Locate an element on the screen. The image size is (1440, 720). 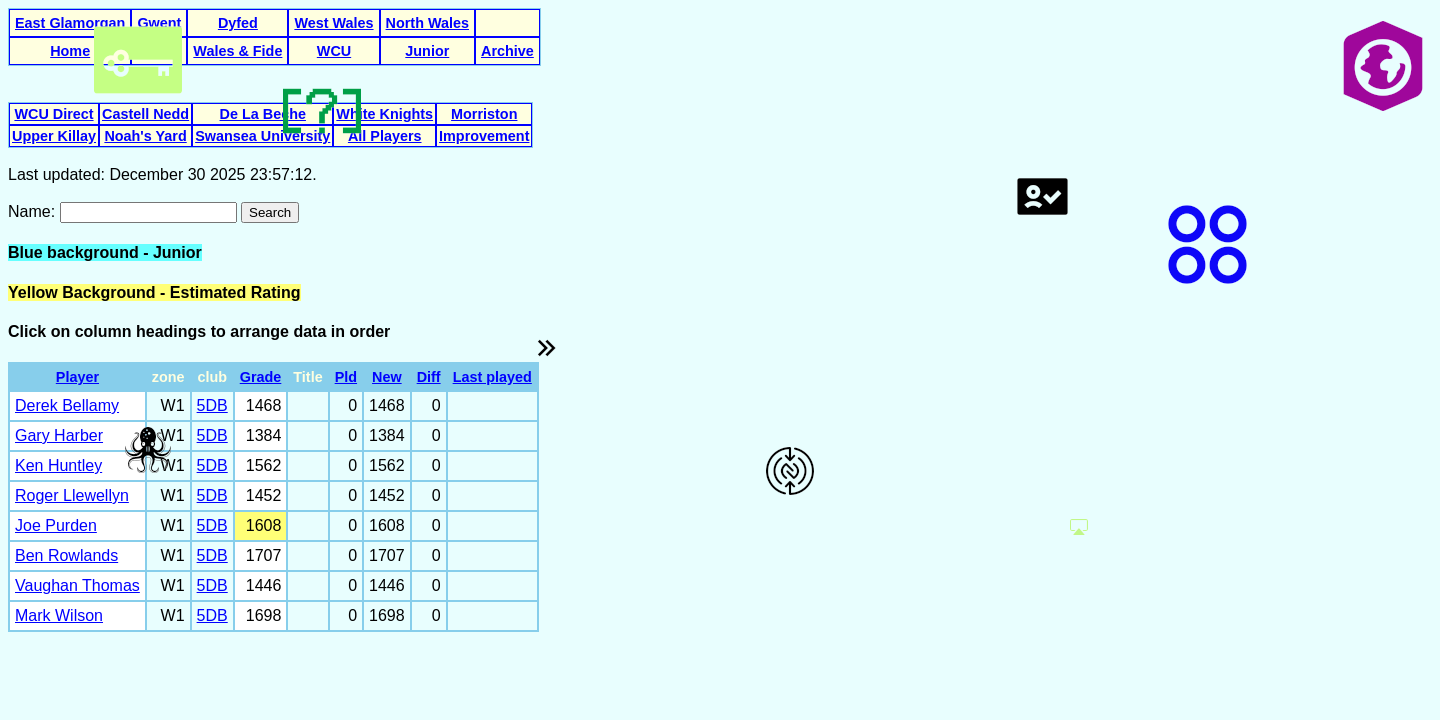
skip forward or advance to next item is located at coordinates (546, 348).